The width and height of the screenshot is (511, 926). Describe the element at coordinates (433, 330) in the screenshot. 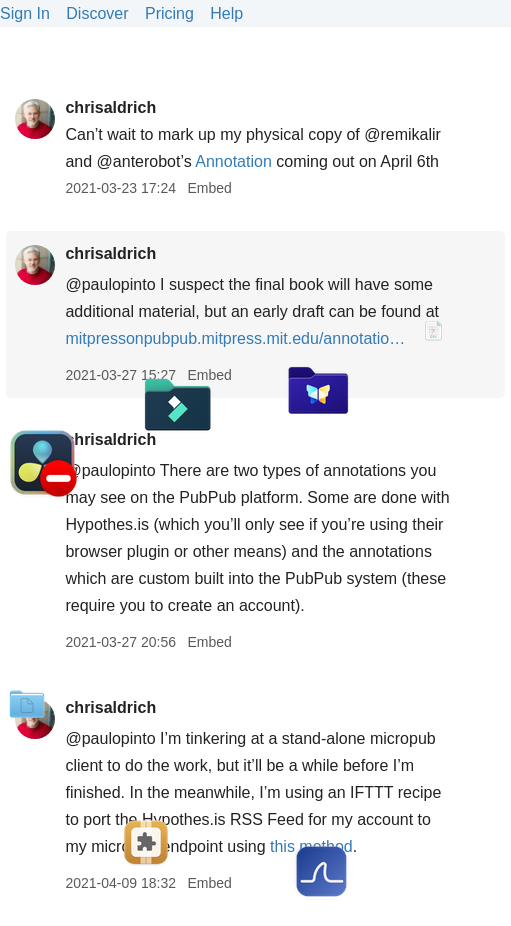

I see `open a CSV spreadsheet file` at that location.